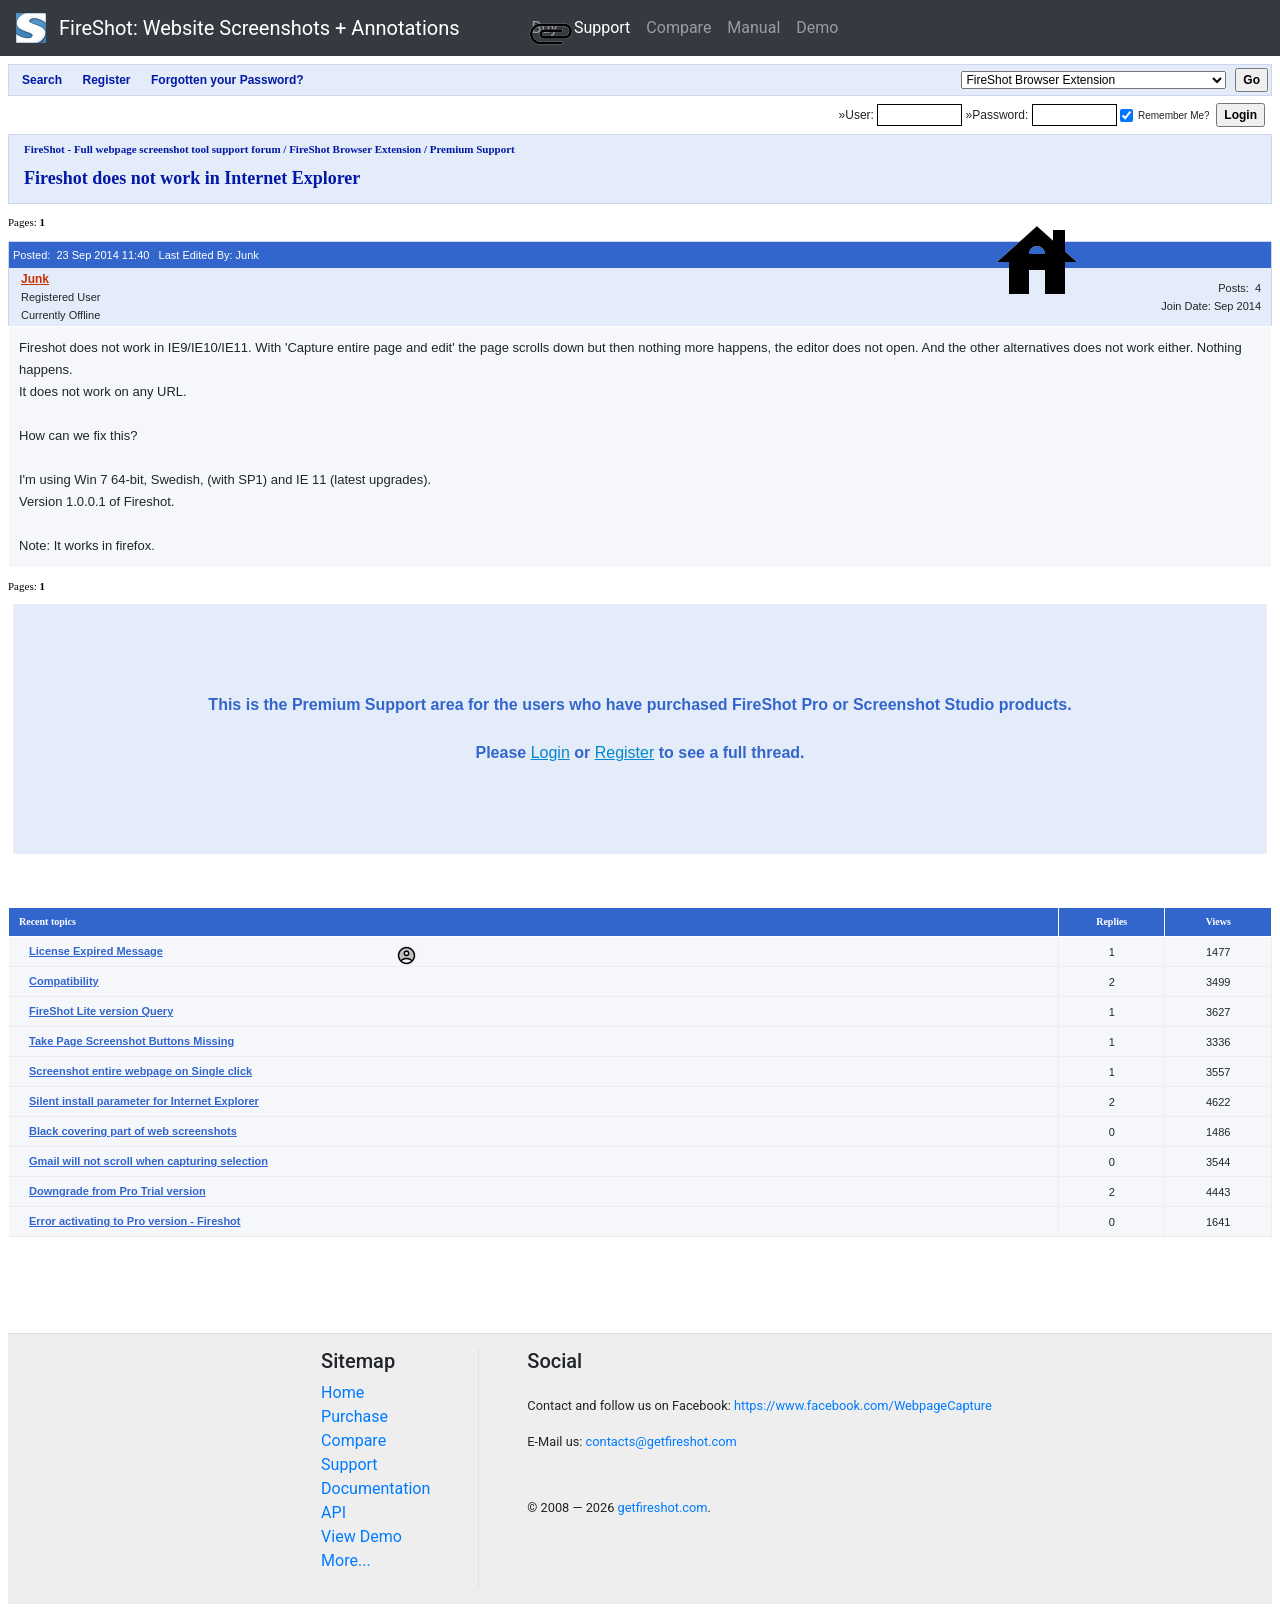  What do you see at coordinates (550, 34) in the screenshot?
I see `attach a file to your message` at bounding box center [550, 34].